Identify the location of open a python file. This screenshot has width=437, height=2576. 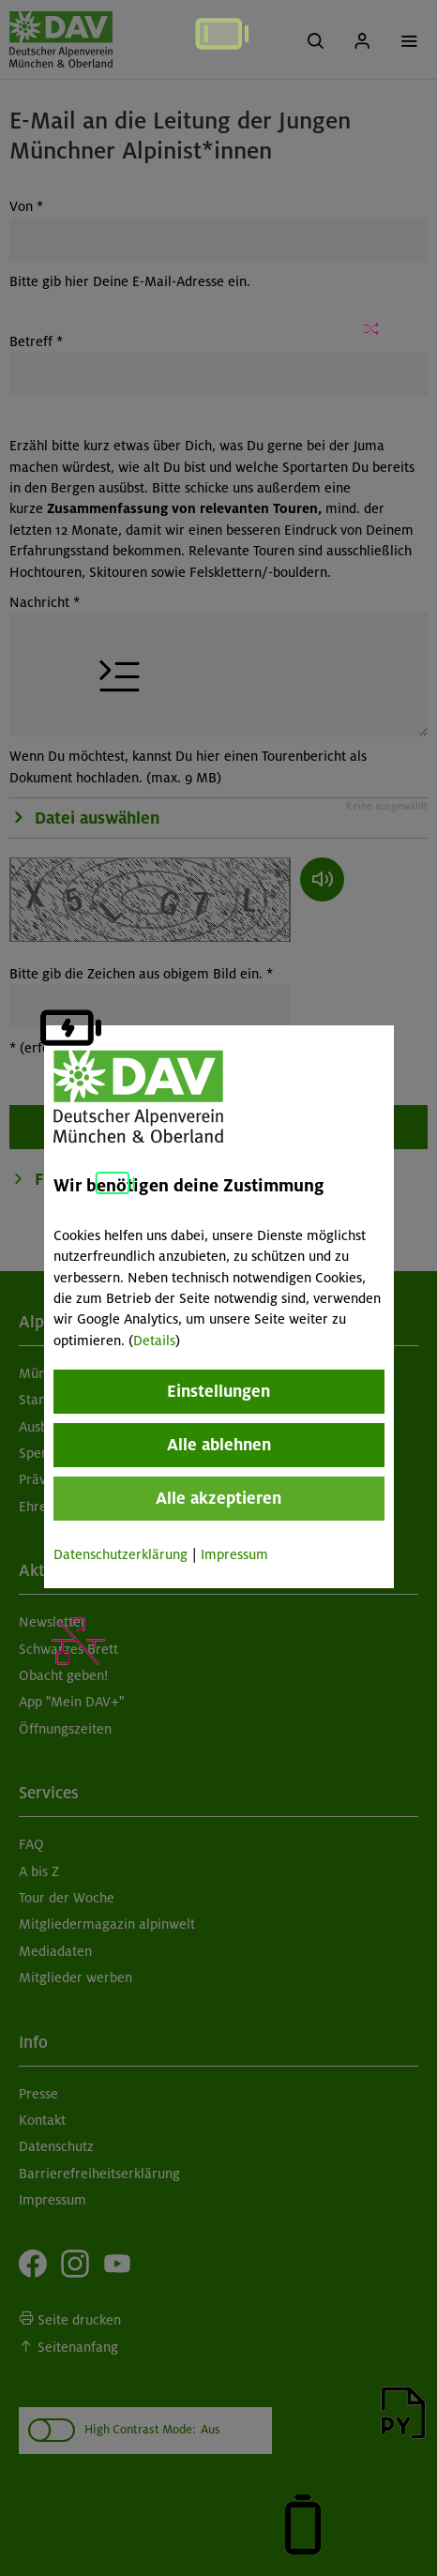
(403, 2413).